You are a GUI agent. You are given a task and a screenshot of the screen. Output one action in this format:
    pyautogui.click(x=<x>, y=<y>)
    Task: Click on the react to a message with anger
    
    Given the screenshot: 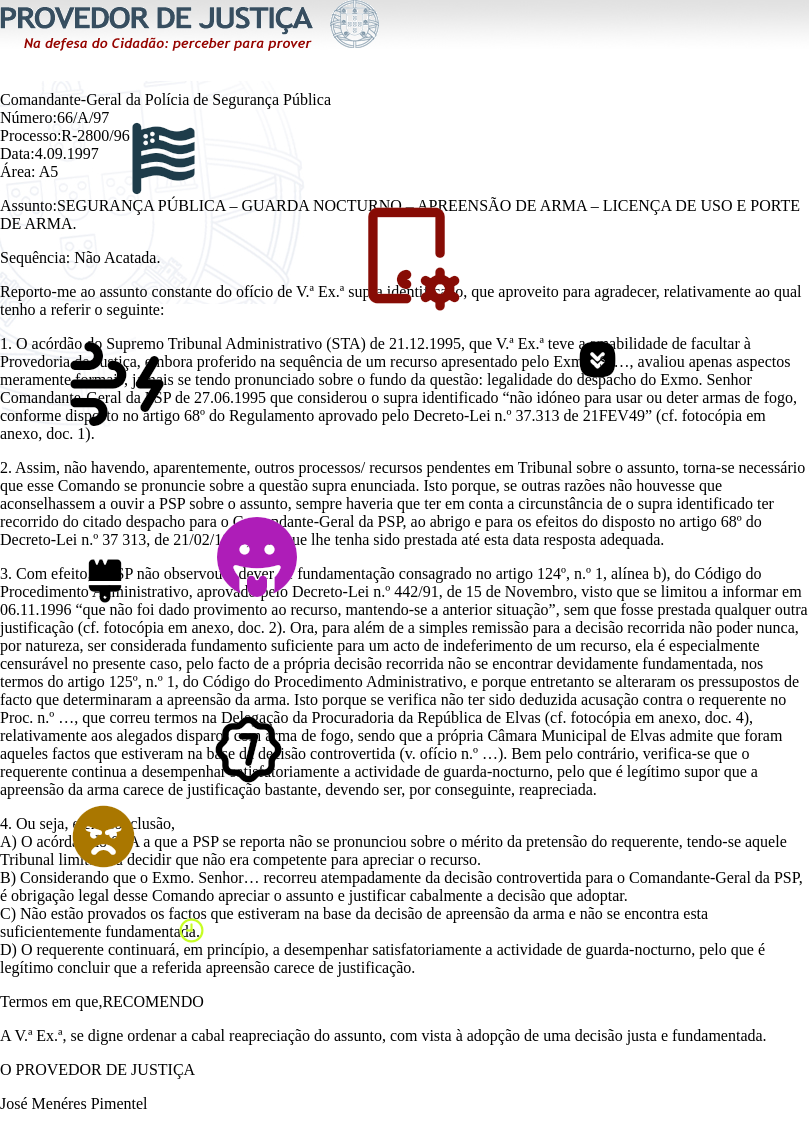 What is the action you would take?
    pyautogui.click(x=103, y=836)
    